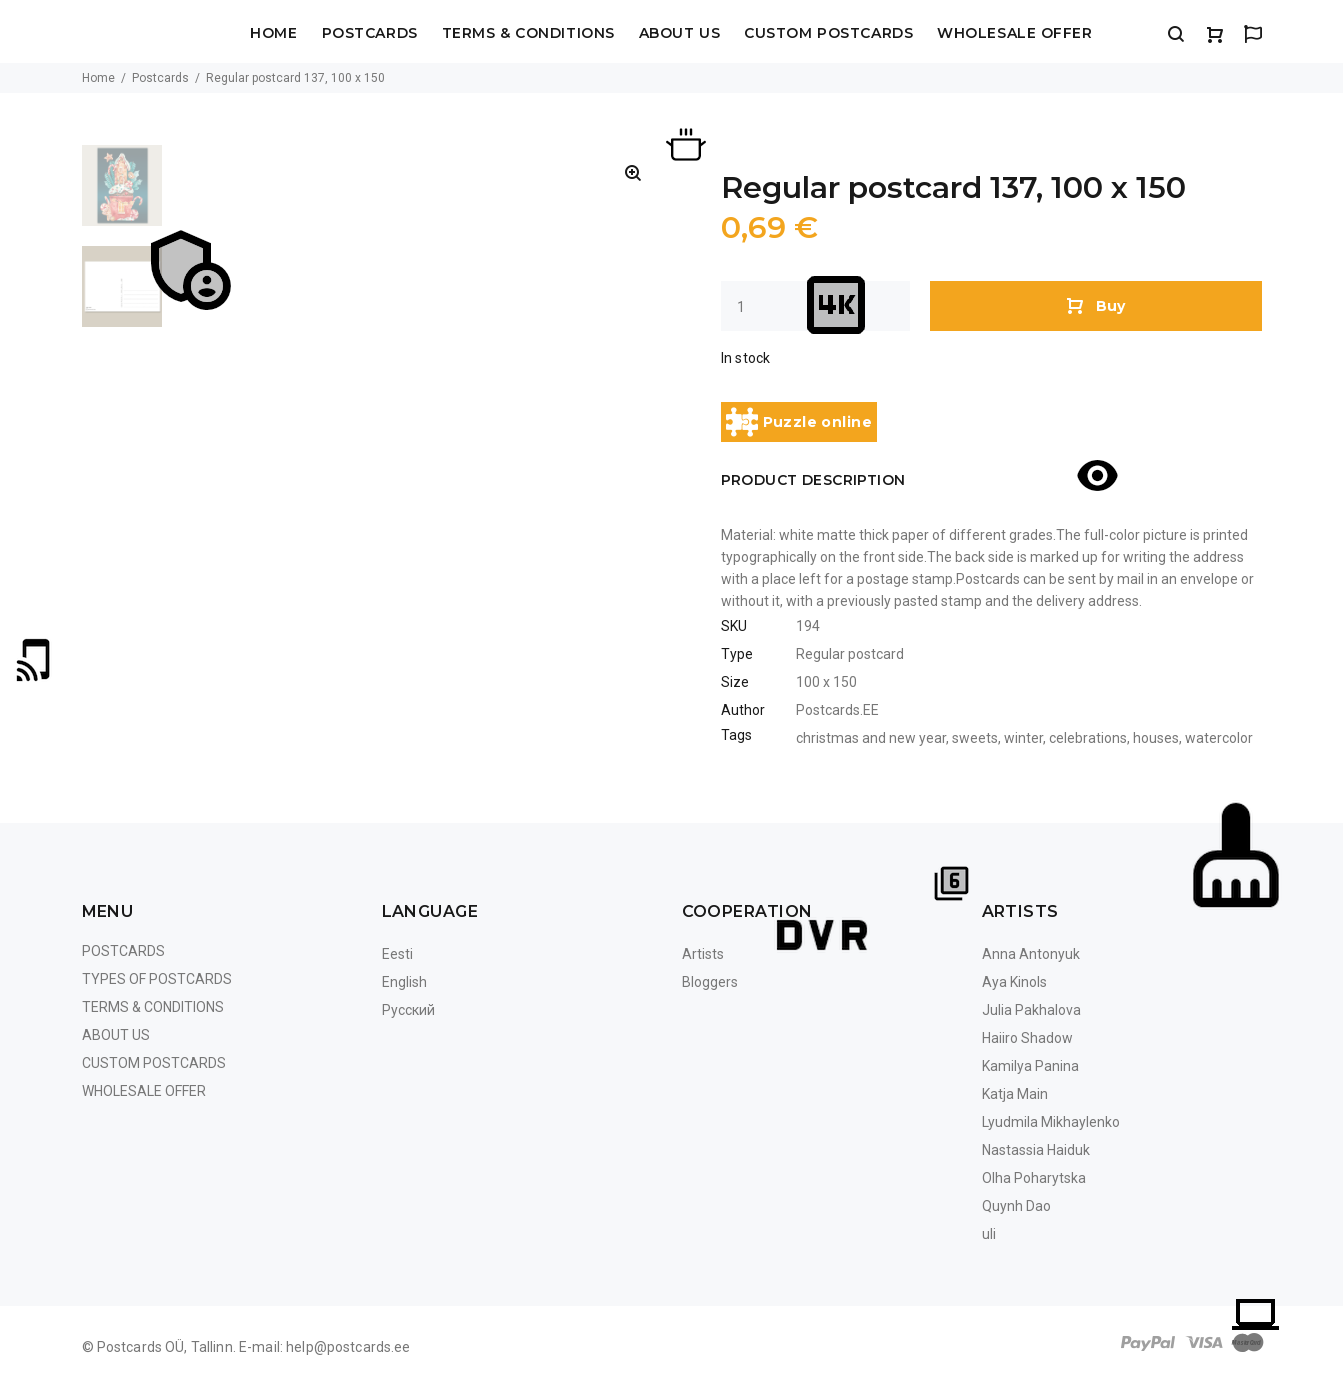 Image resolution: width=1343 pixels, height=1375 pixels. I want to click on access cleaning or housekeeping services, so click(1236, 855).